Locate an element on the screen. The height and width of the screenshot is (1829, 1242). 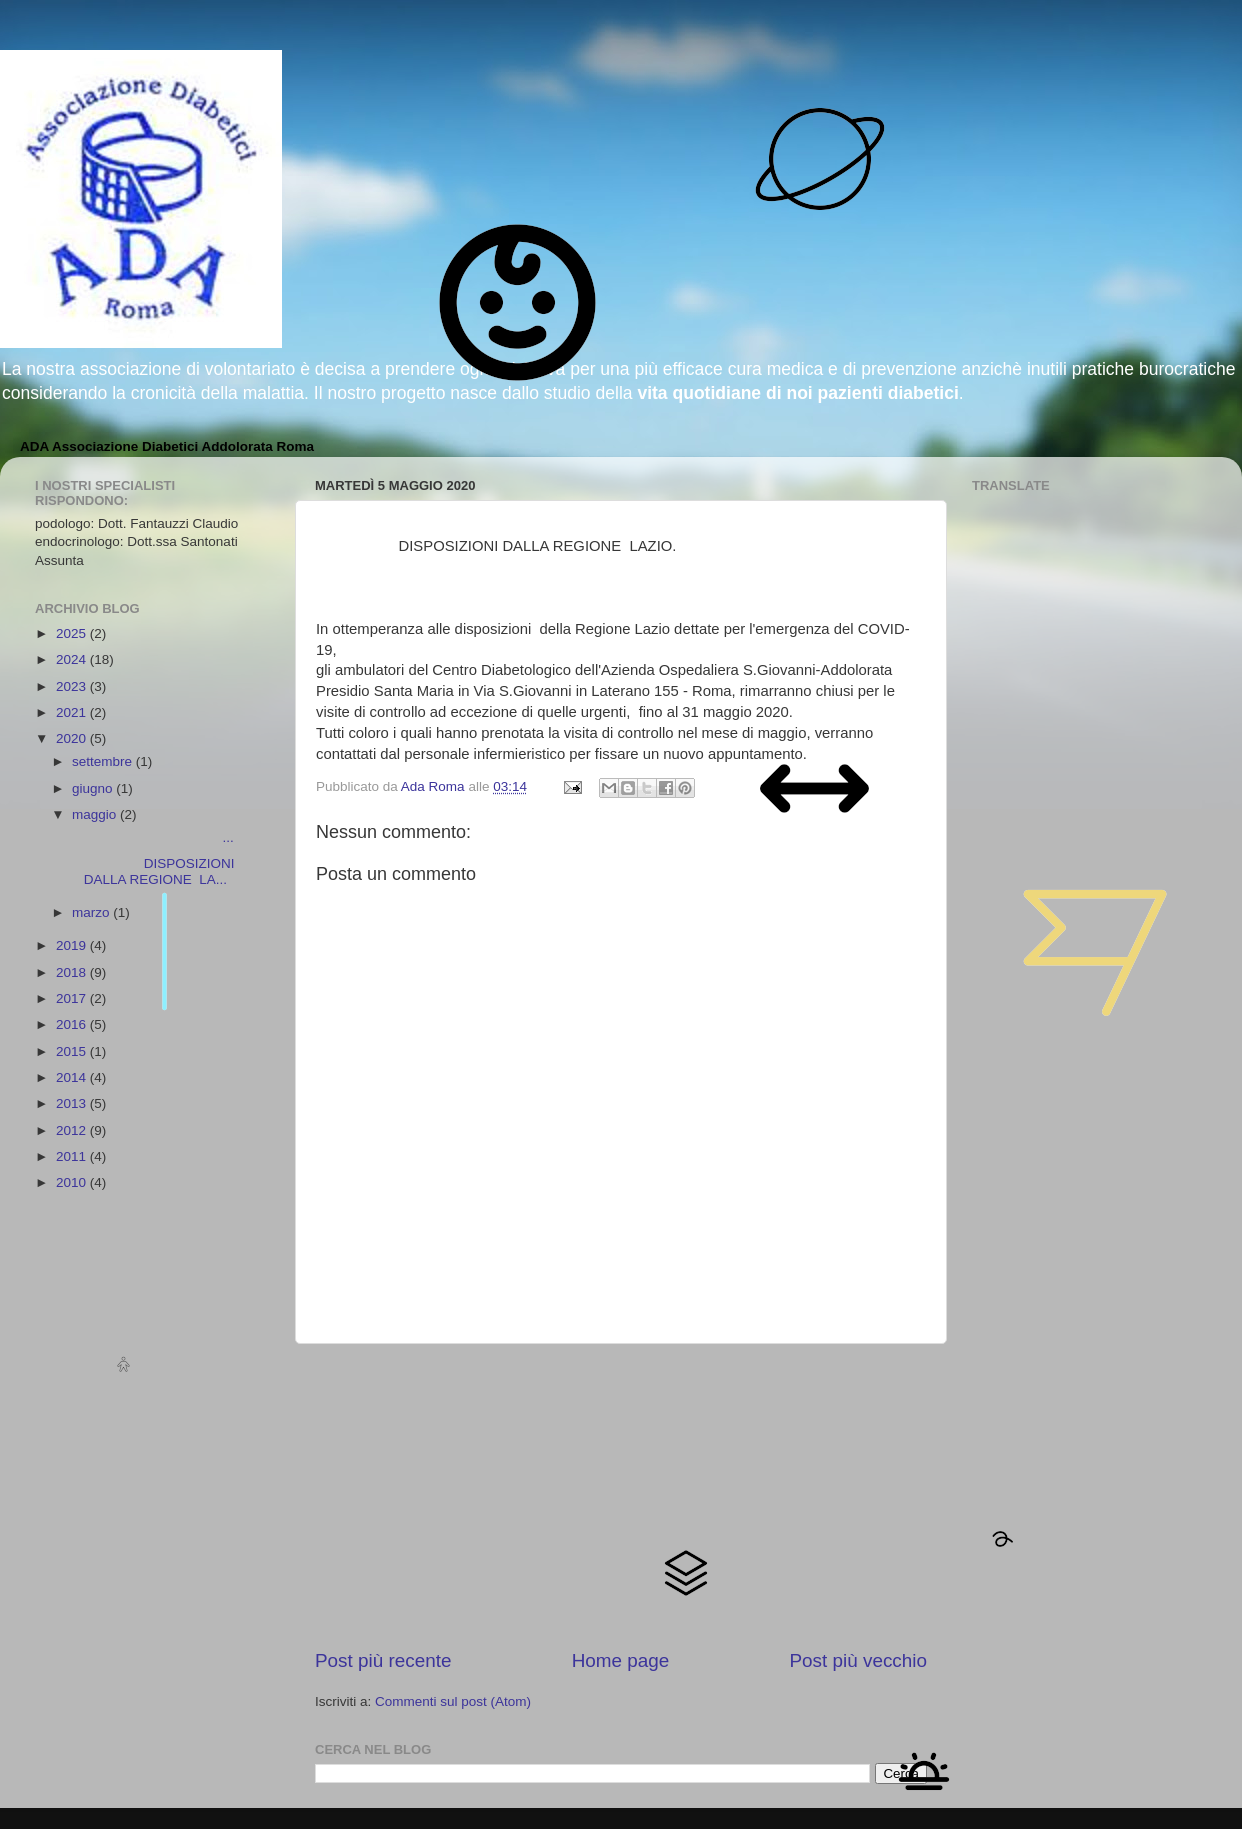
sunrise or sunset indicator is located at coordinates (924, 1773).